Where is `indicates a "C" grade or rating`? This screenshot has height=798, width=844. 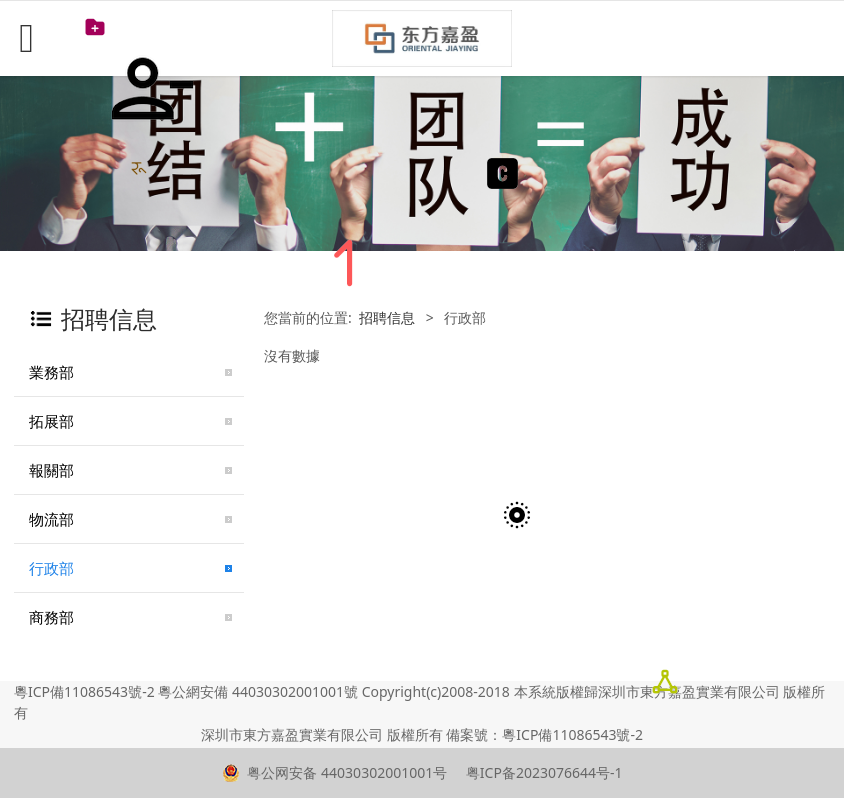
indicates a "C" grade or rating is located at coordinates (502, 173).